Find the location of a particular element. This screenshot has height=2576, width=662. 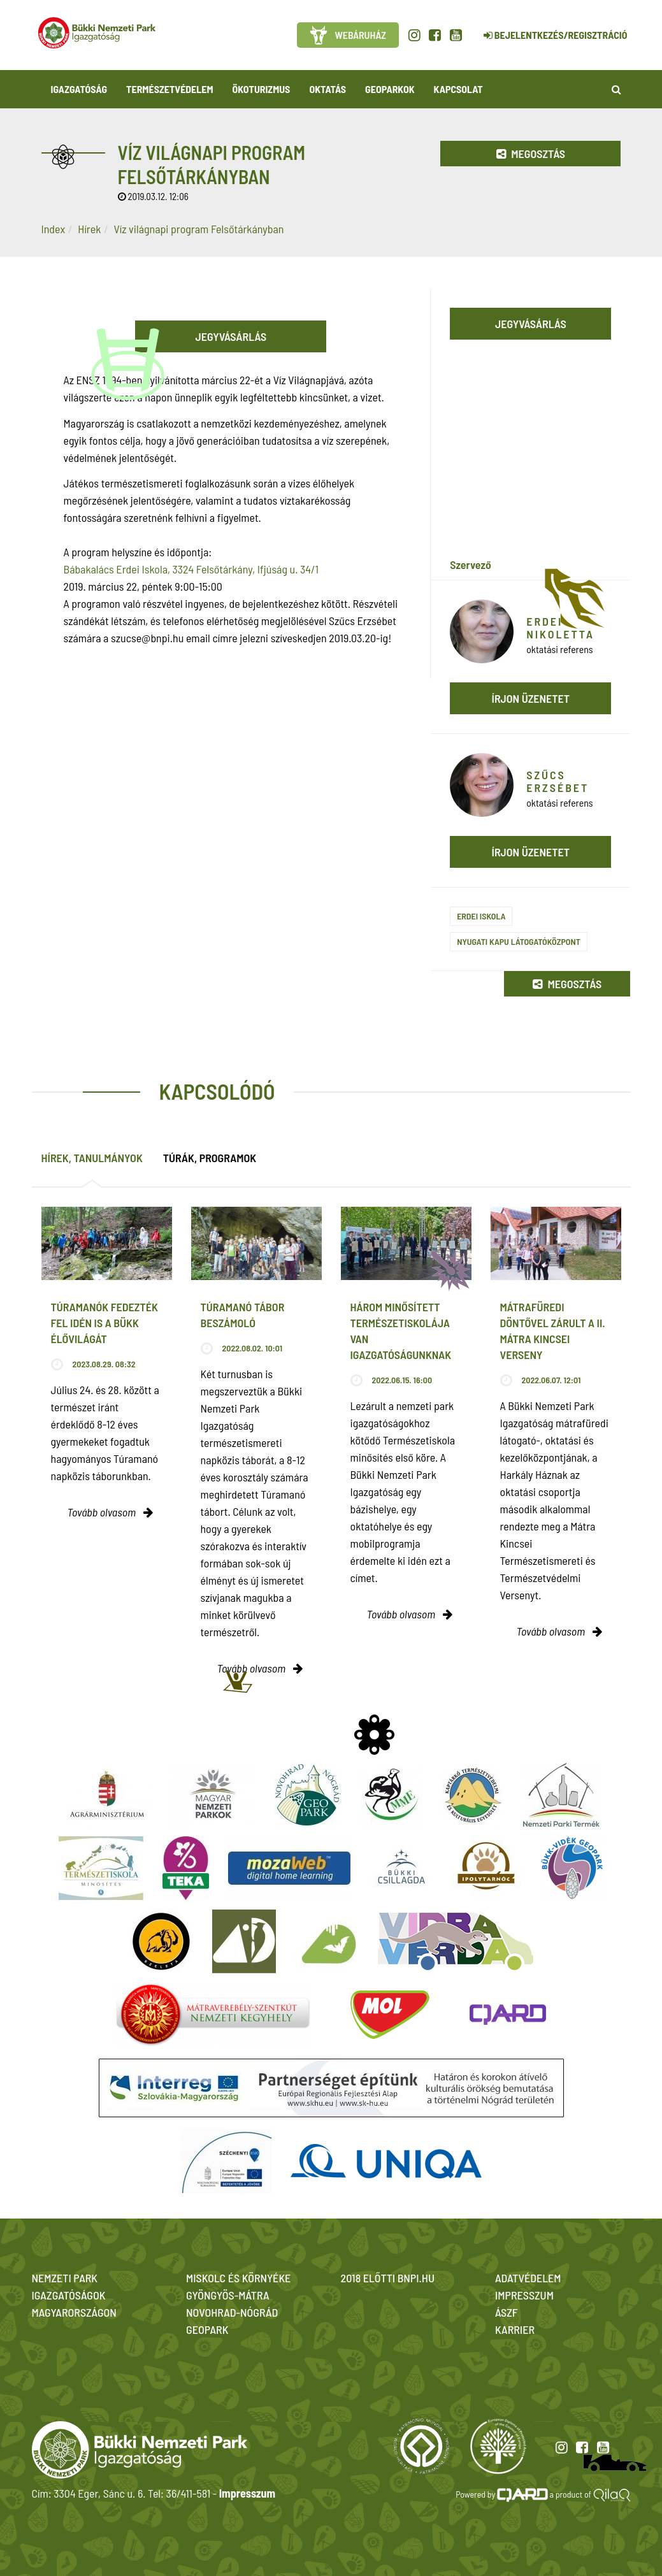

access a hidden passage or secret area is located at coordinates (238, 1681).